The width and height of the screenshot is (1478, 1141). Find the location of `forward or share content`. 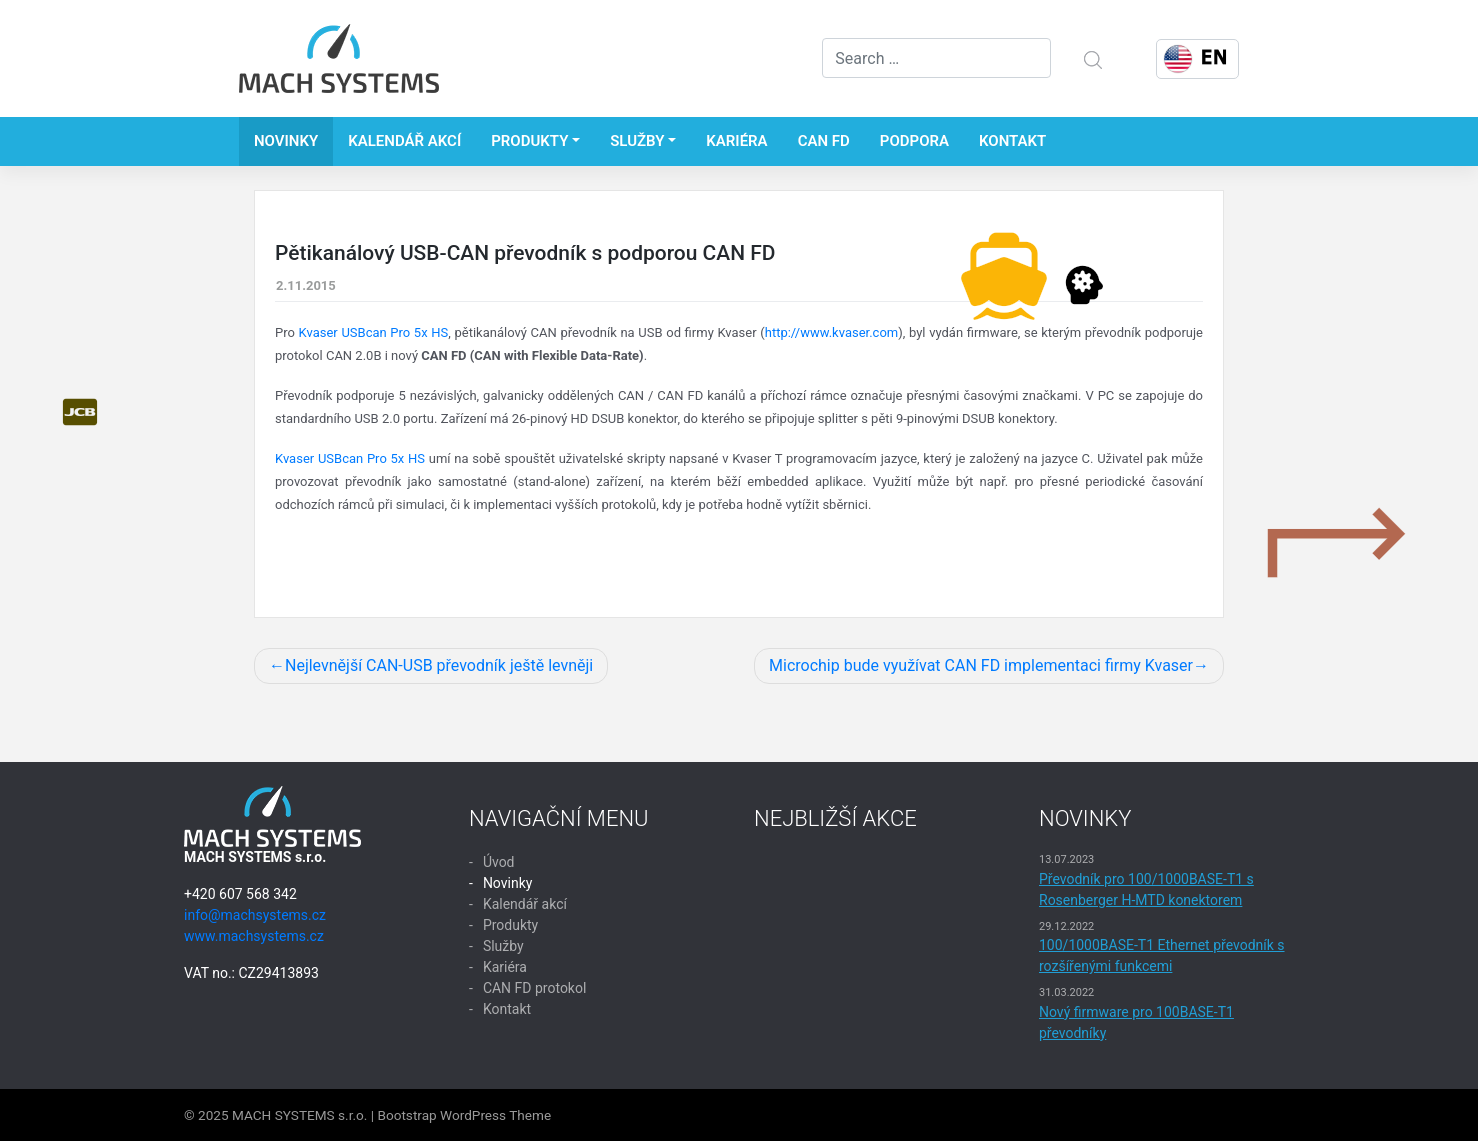

forward or share content is located at coordinates (1335, 543).